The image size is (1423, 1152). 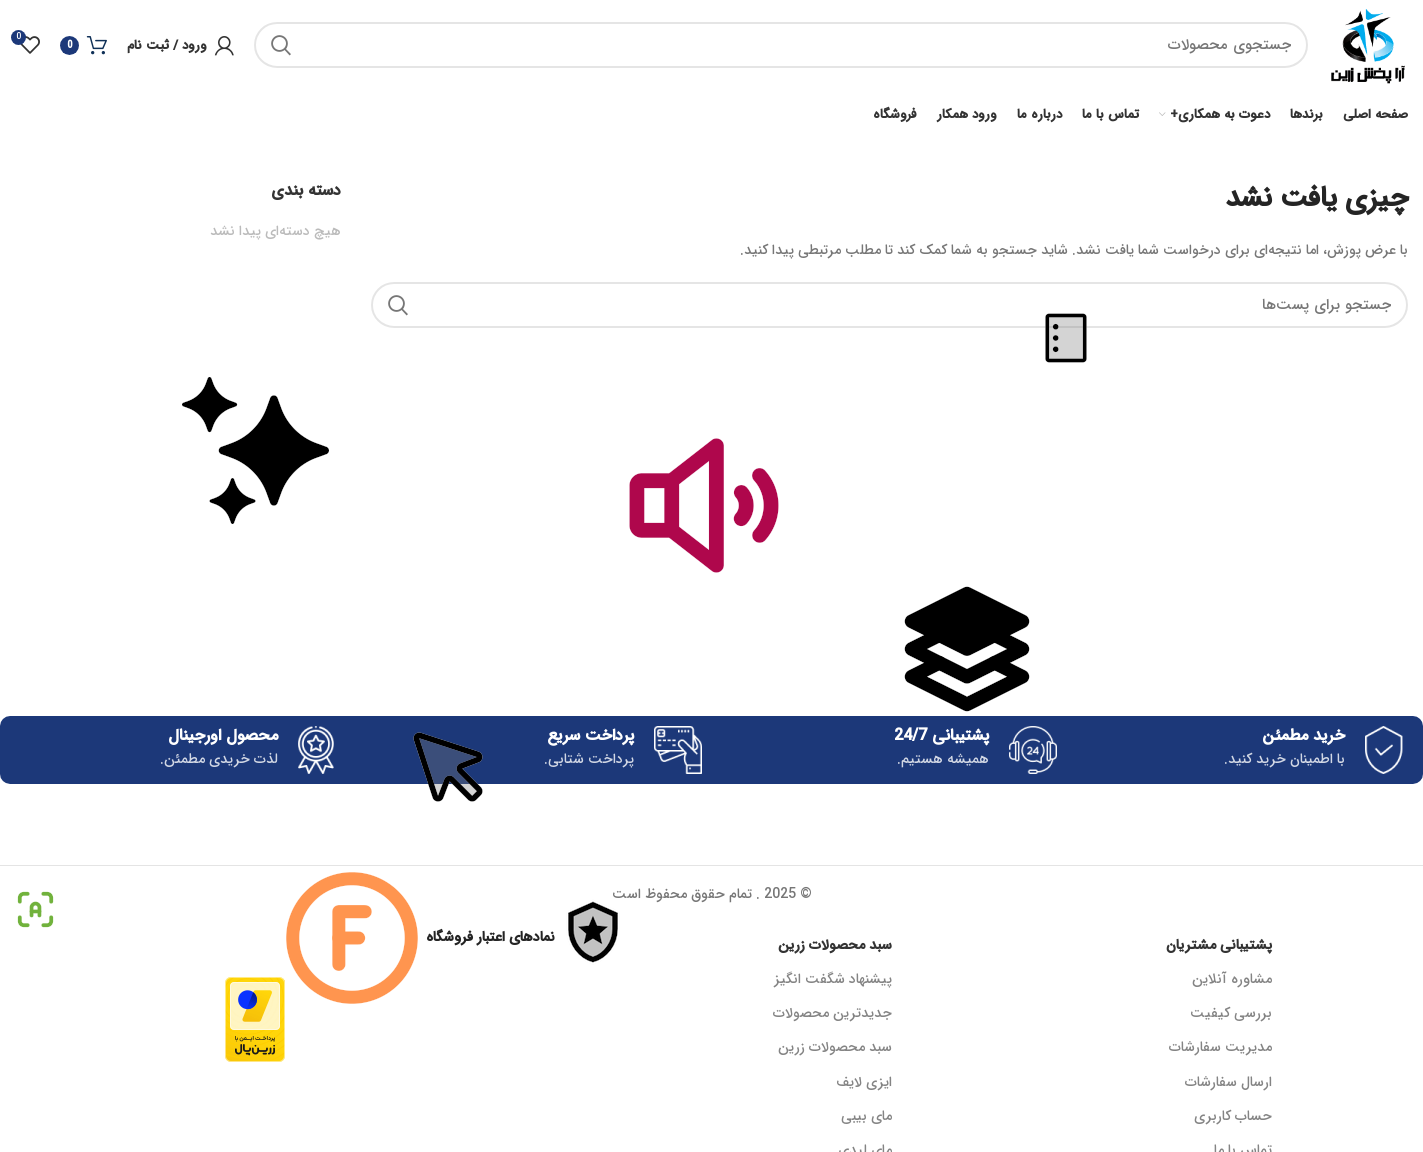 I want to click on volume is set to high, so click(x=701, y=505).